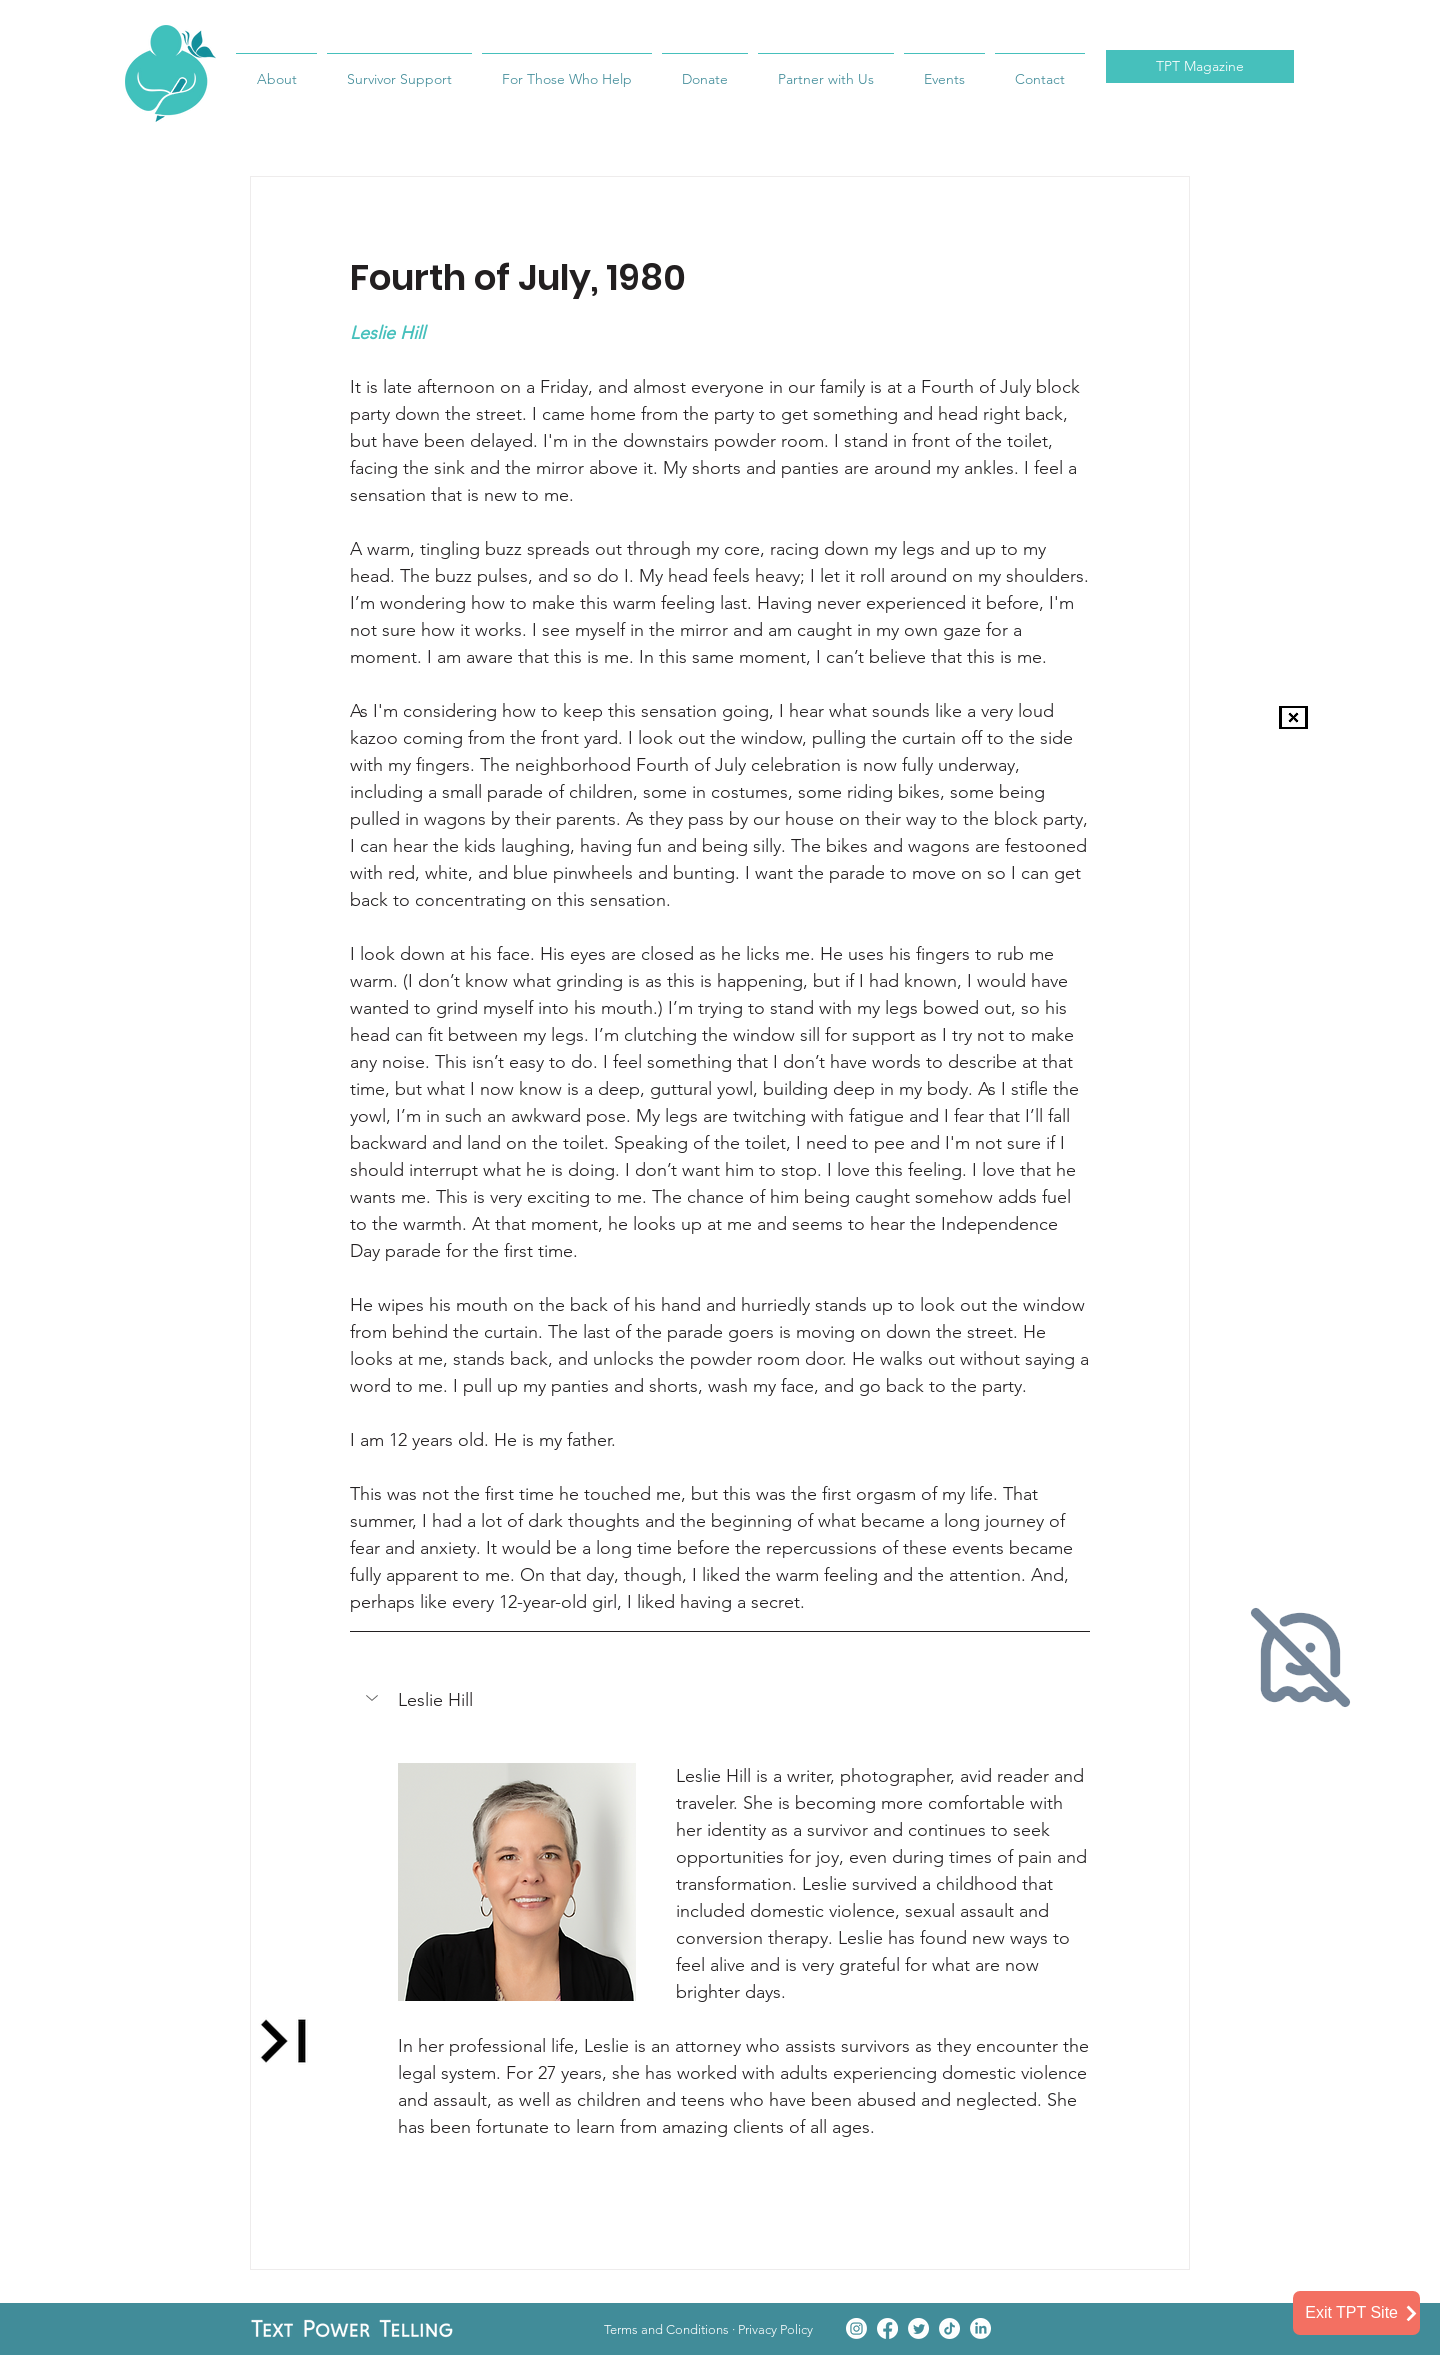  Describe the element at coordinates (284, 2041) in the screenshot. I see `go to the last page` at that location.